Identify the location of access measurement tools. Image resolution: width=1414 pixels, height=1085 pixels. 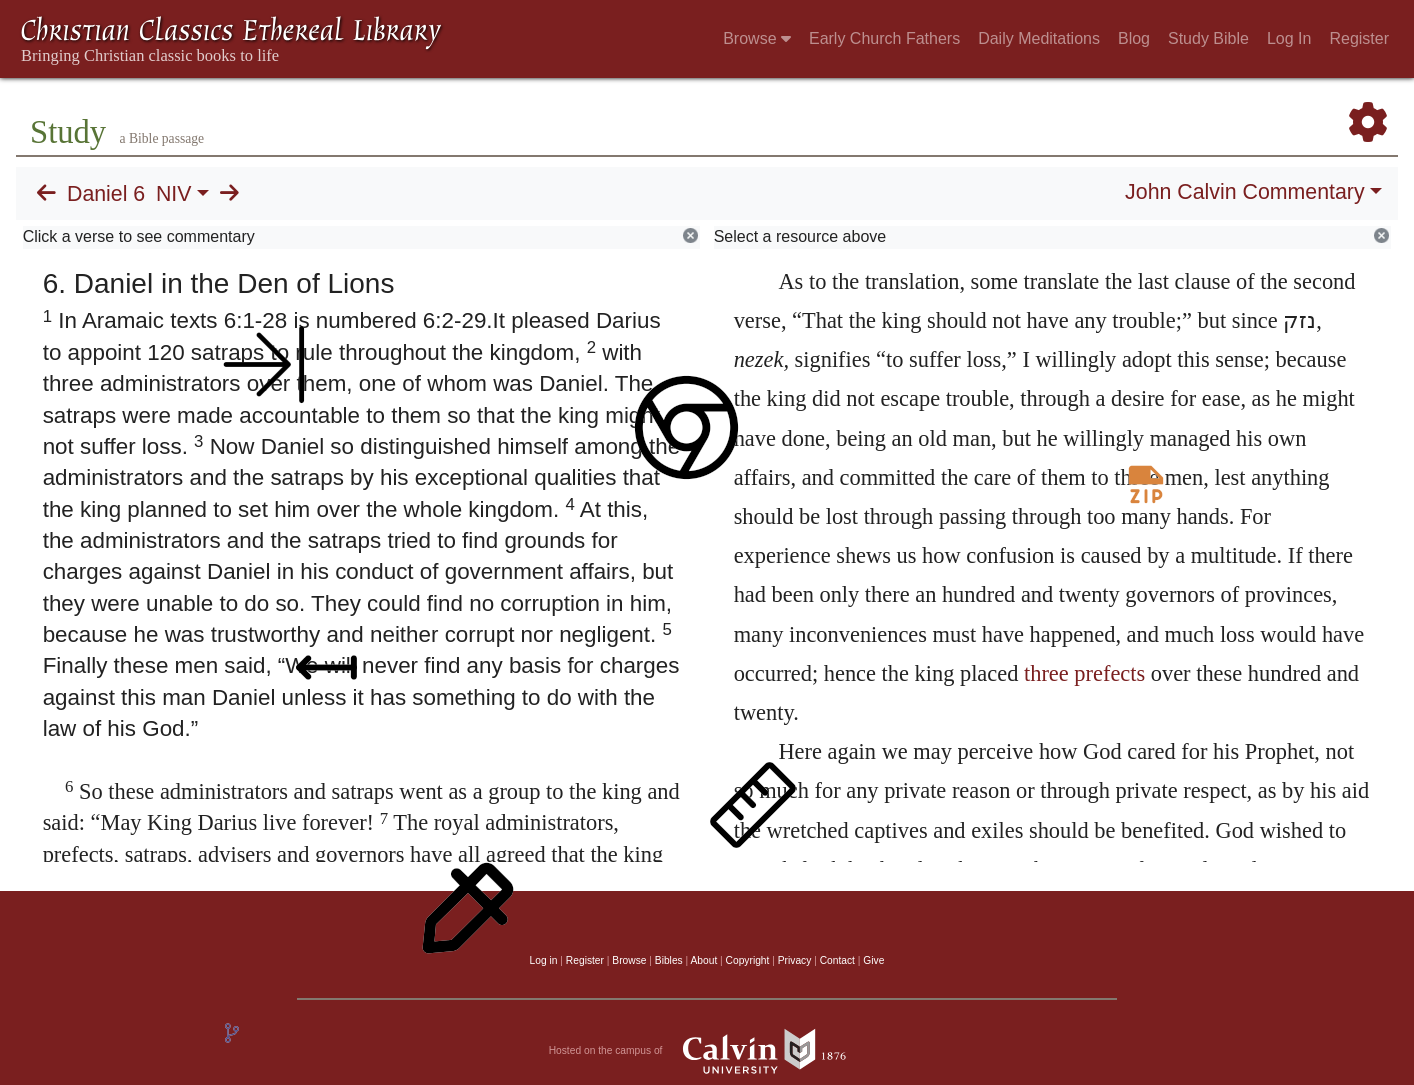
(753, 805).